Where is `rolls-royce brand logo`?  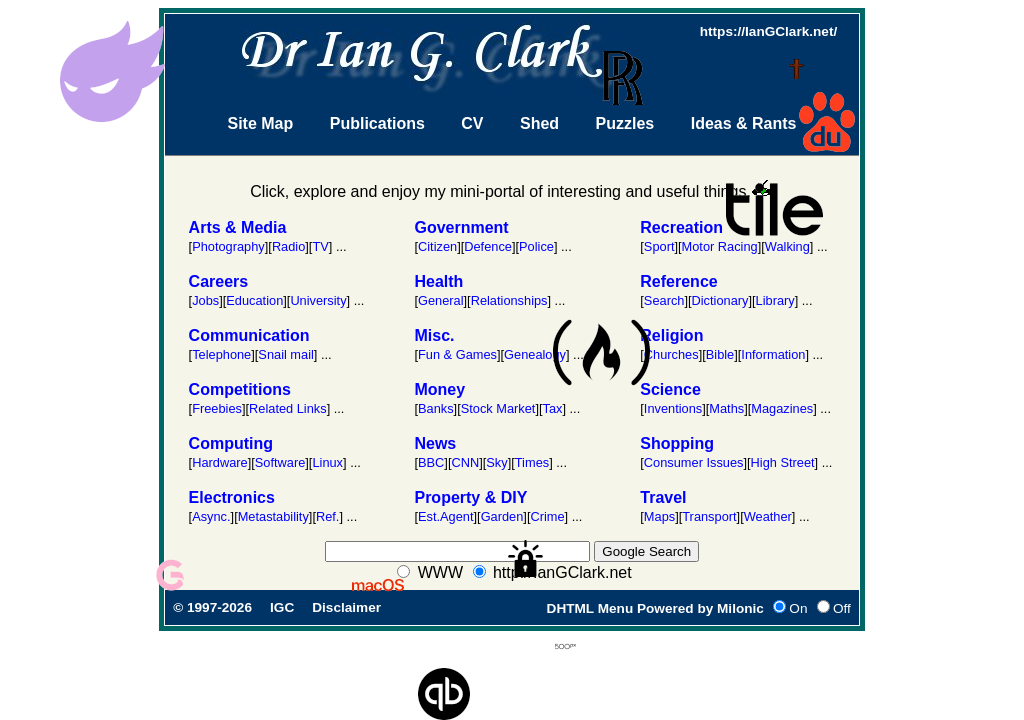
rolls-royce brand logo is located at coordinates (623, 78).